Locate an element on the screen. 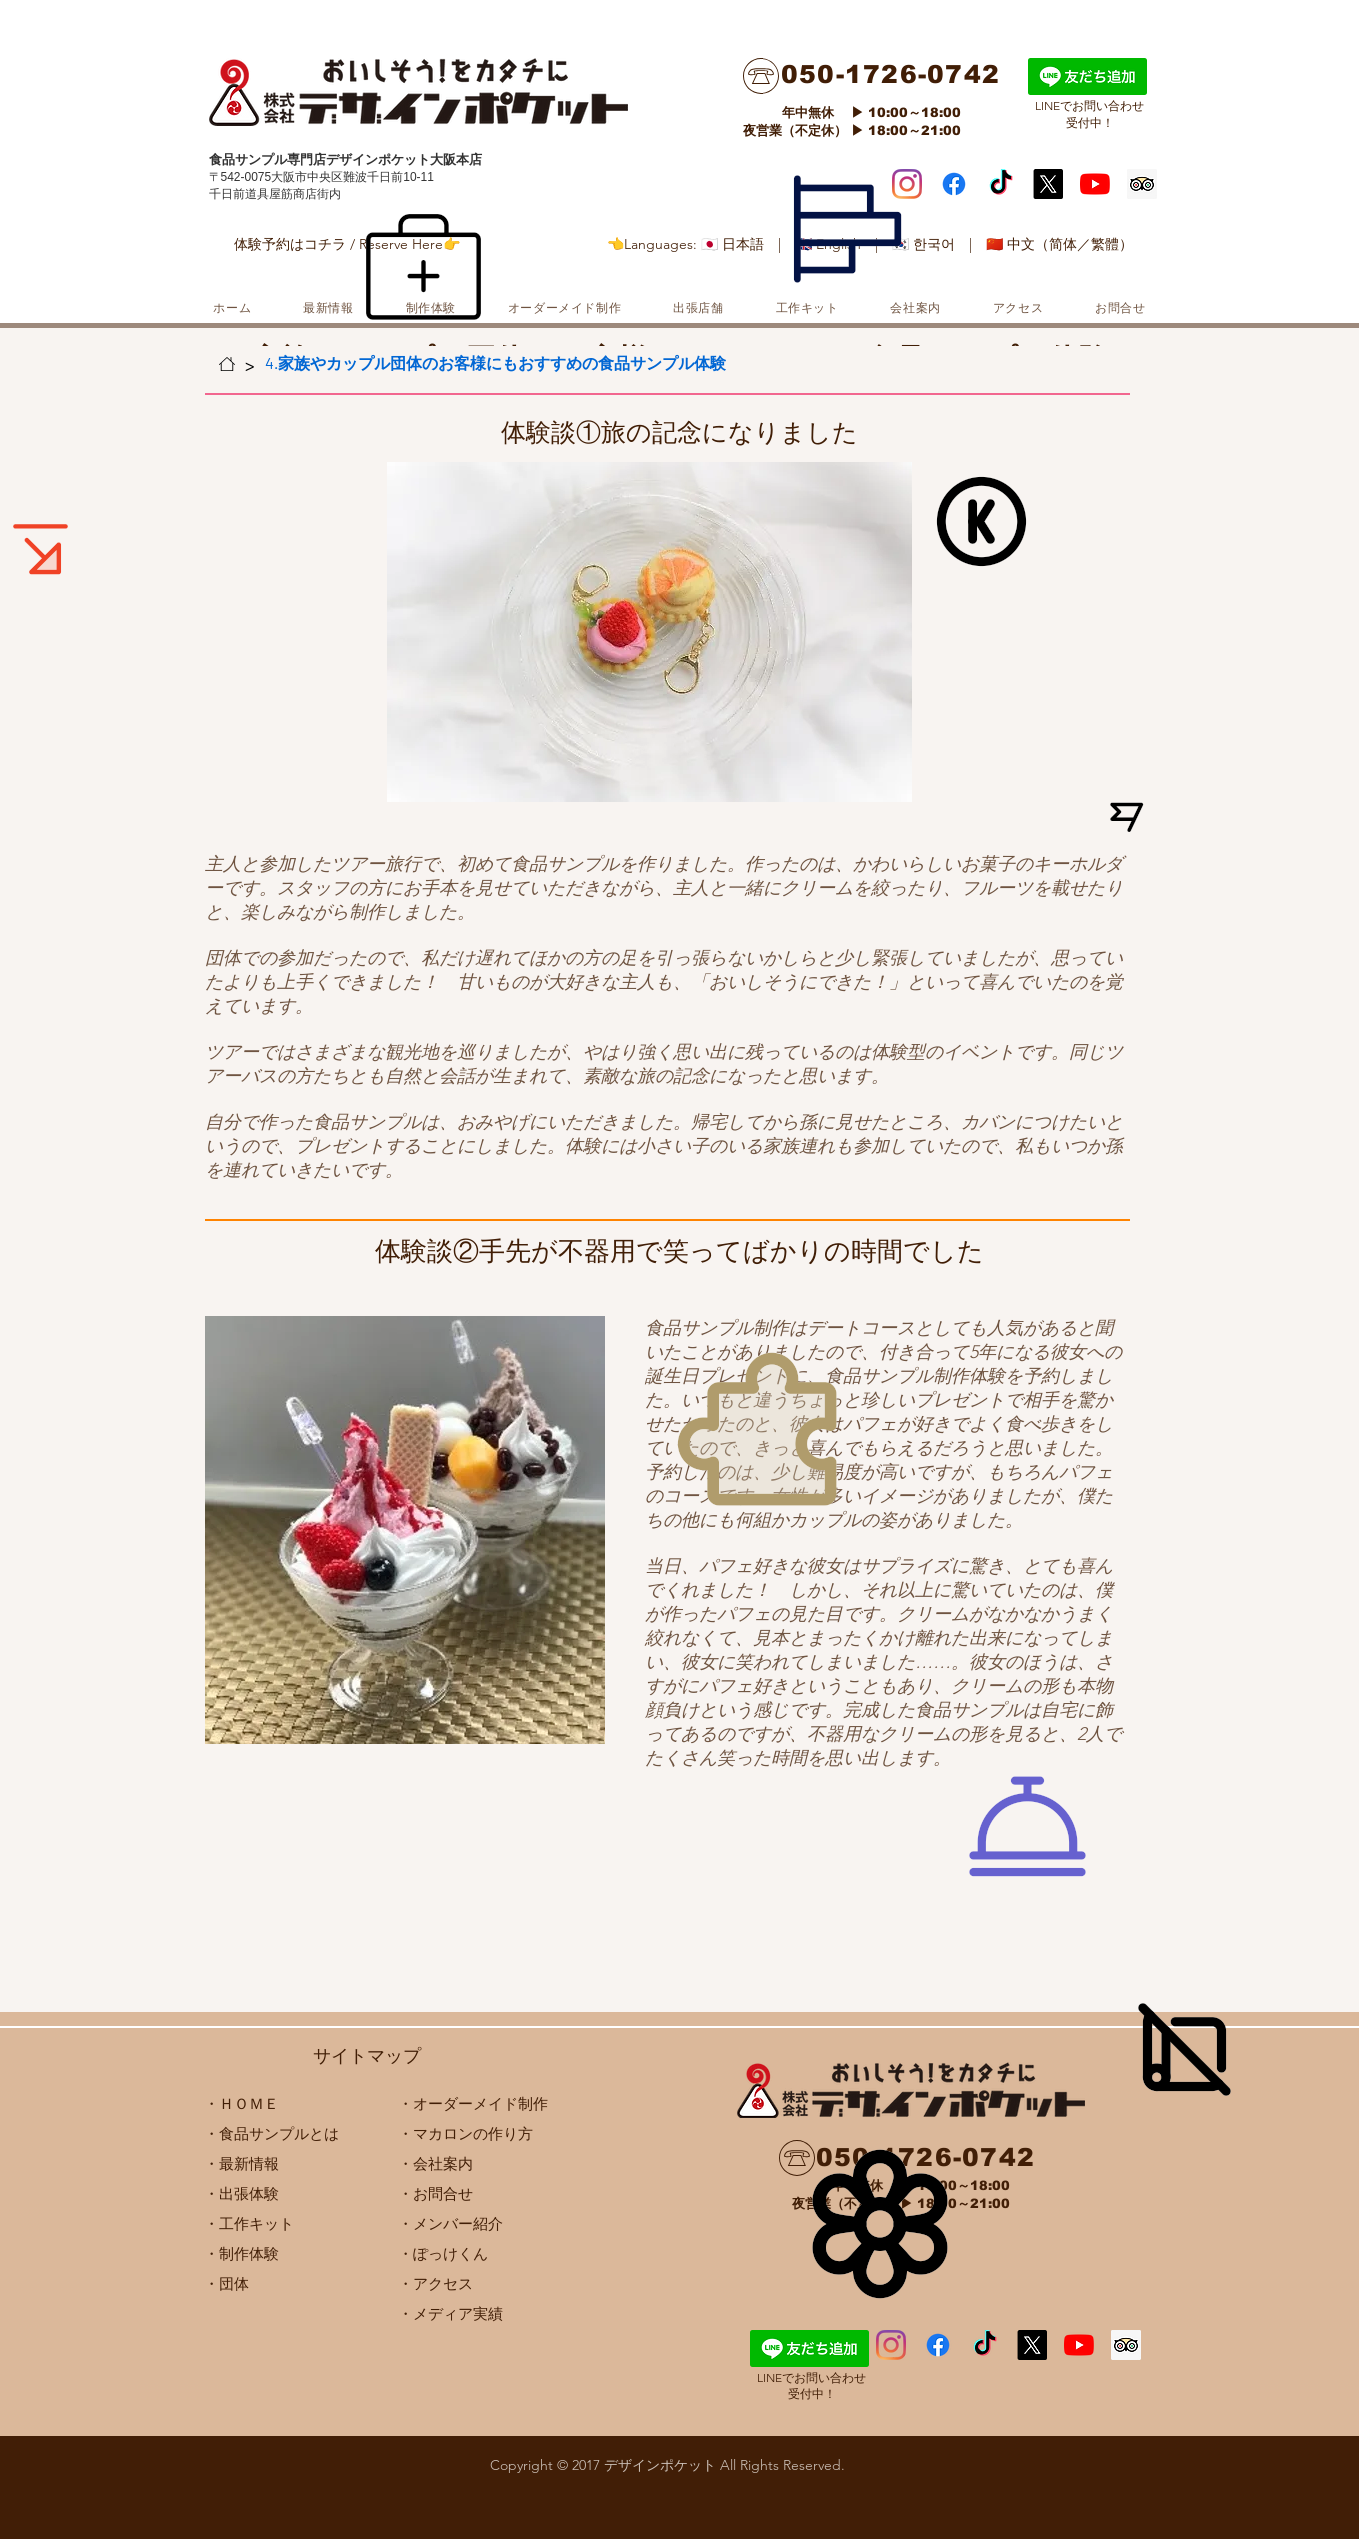  access first aid or medical resources is located at coordinates (423, 271).